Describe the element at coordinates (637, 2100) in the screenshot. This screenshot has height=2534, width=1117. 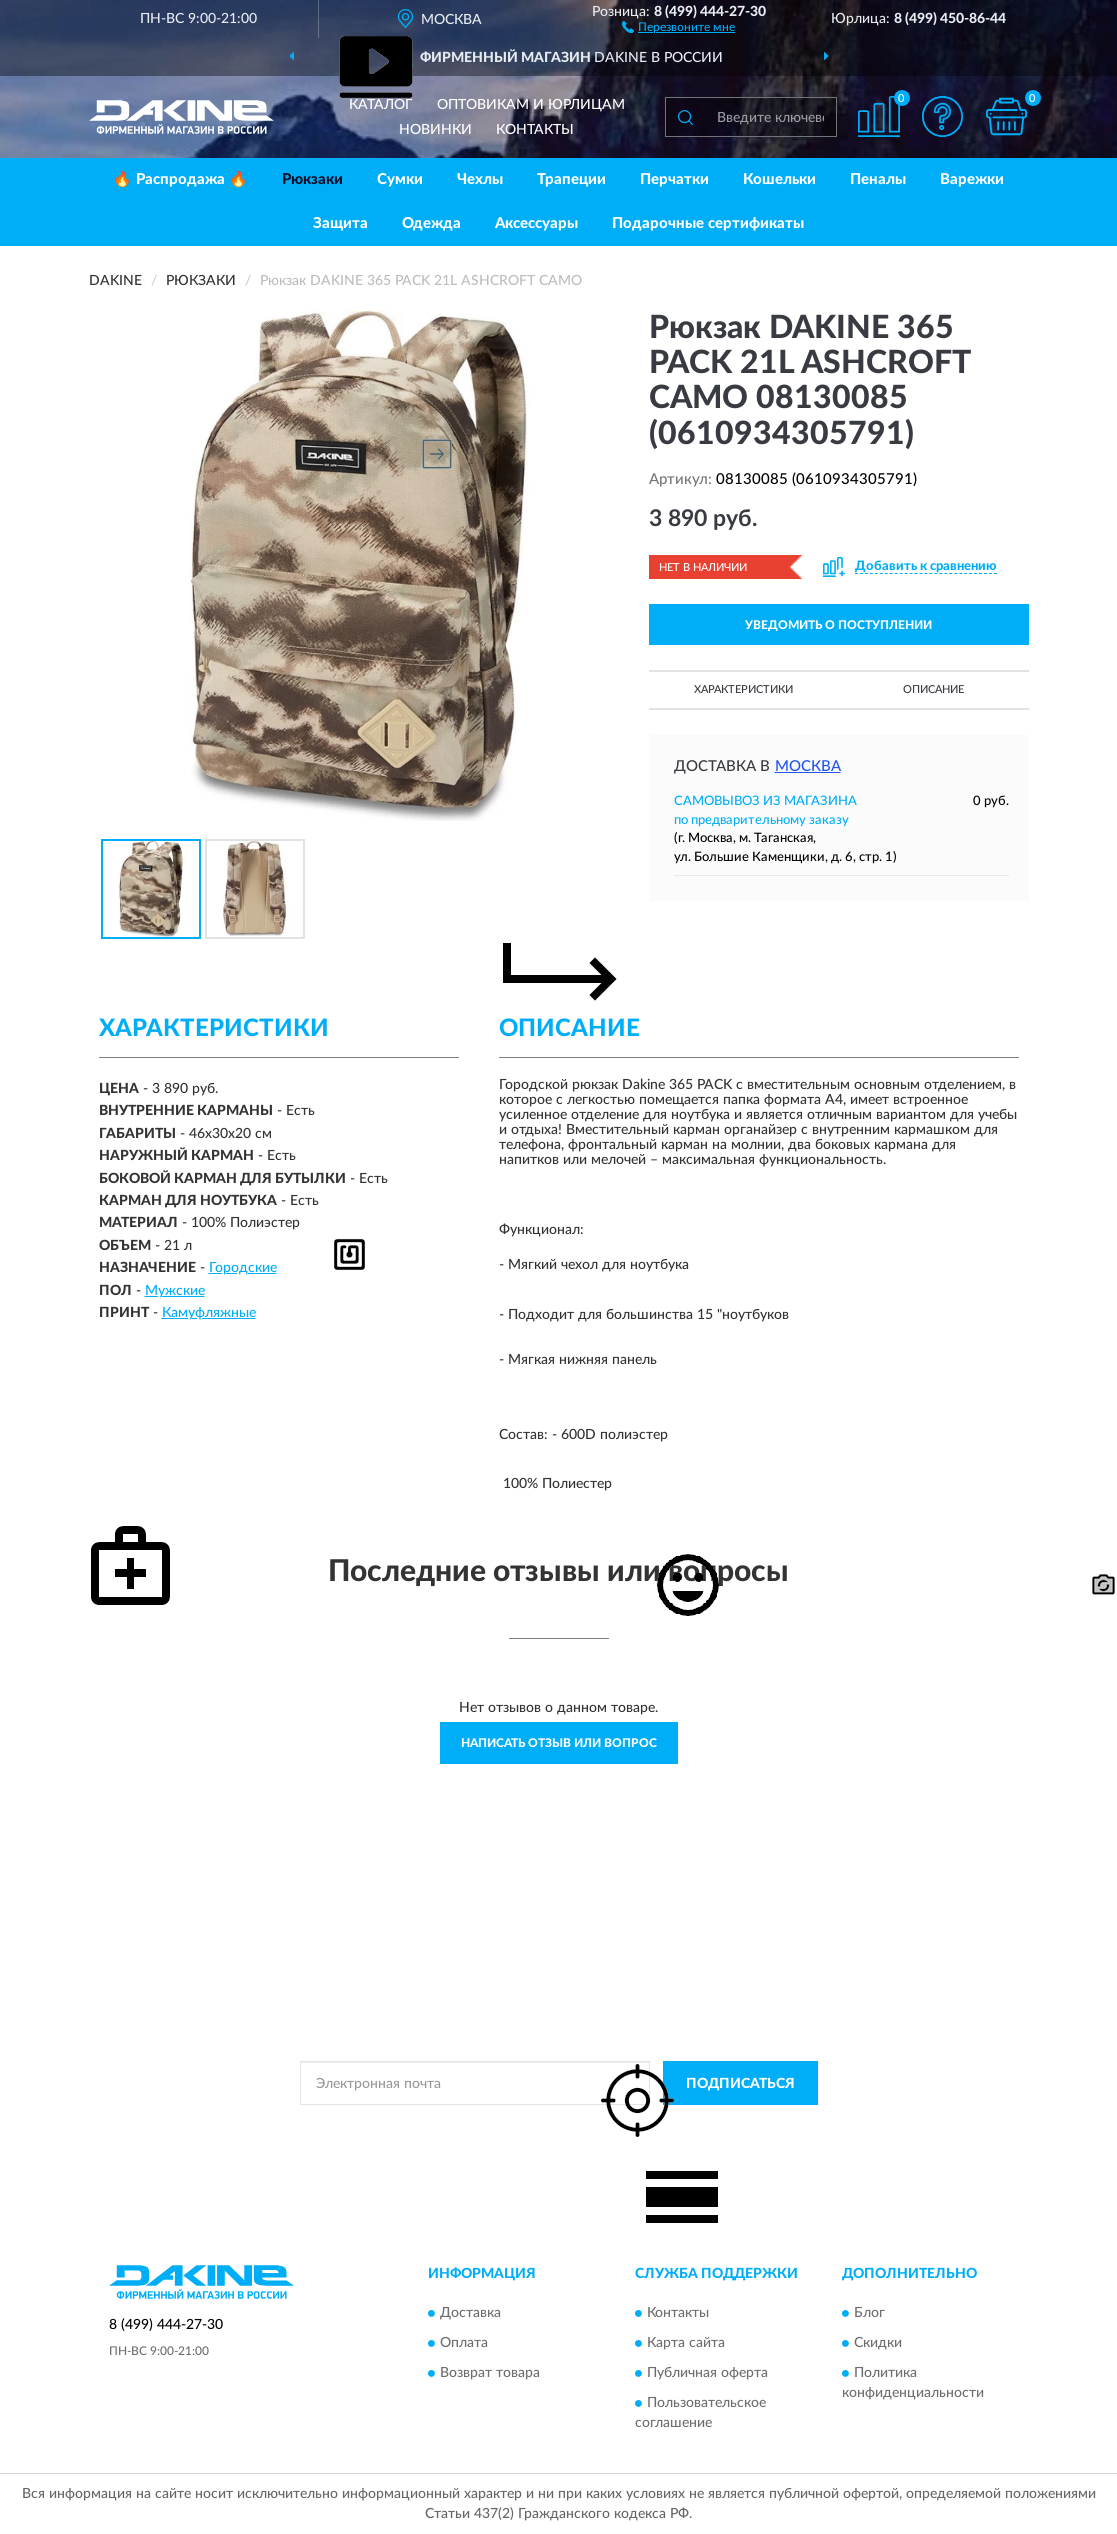
I see `center map on current location` at that location.